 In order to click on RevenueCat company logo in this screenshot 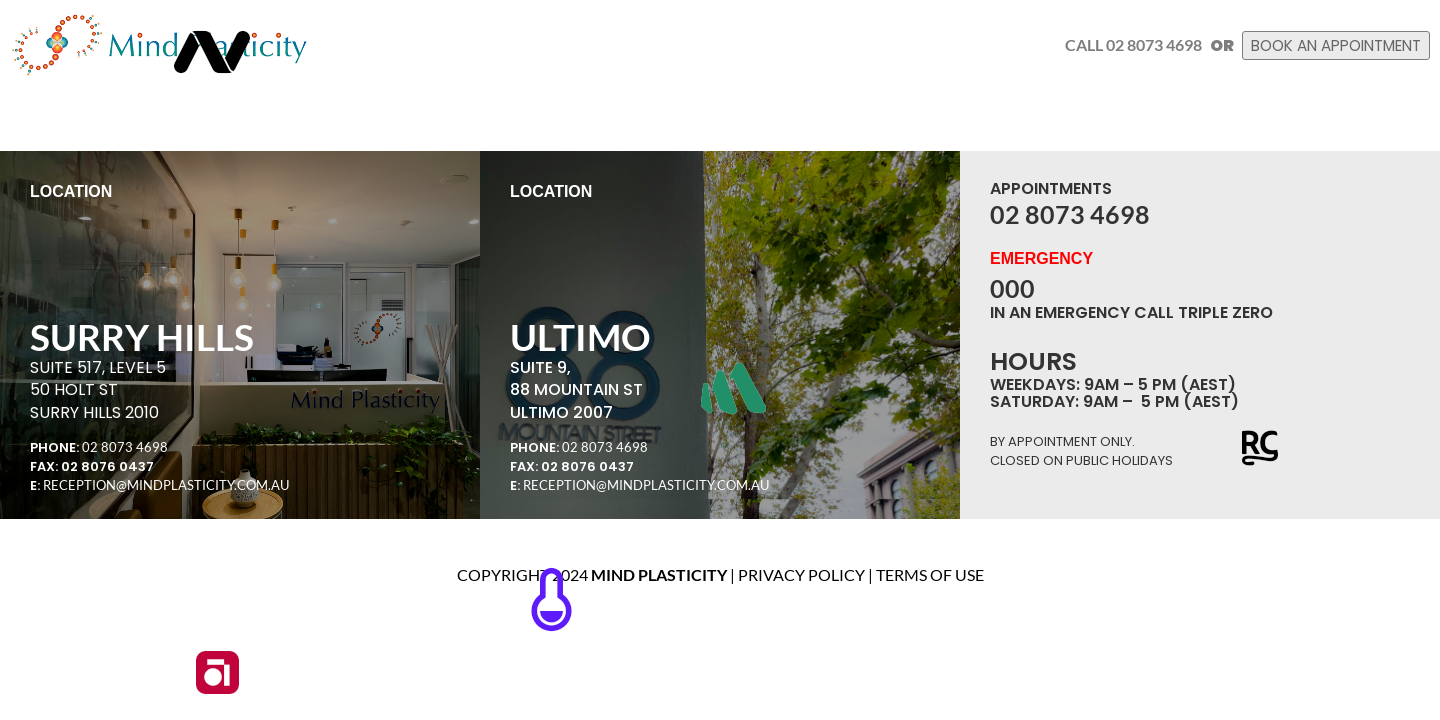, I will do `click(1260, 448)`.